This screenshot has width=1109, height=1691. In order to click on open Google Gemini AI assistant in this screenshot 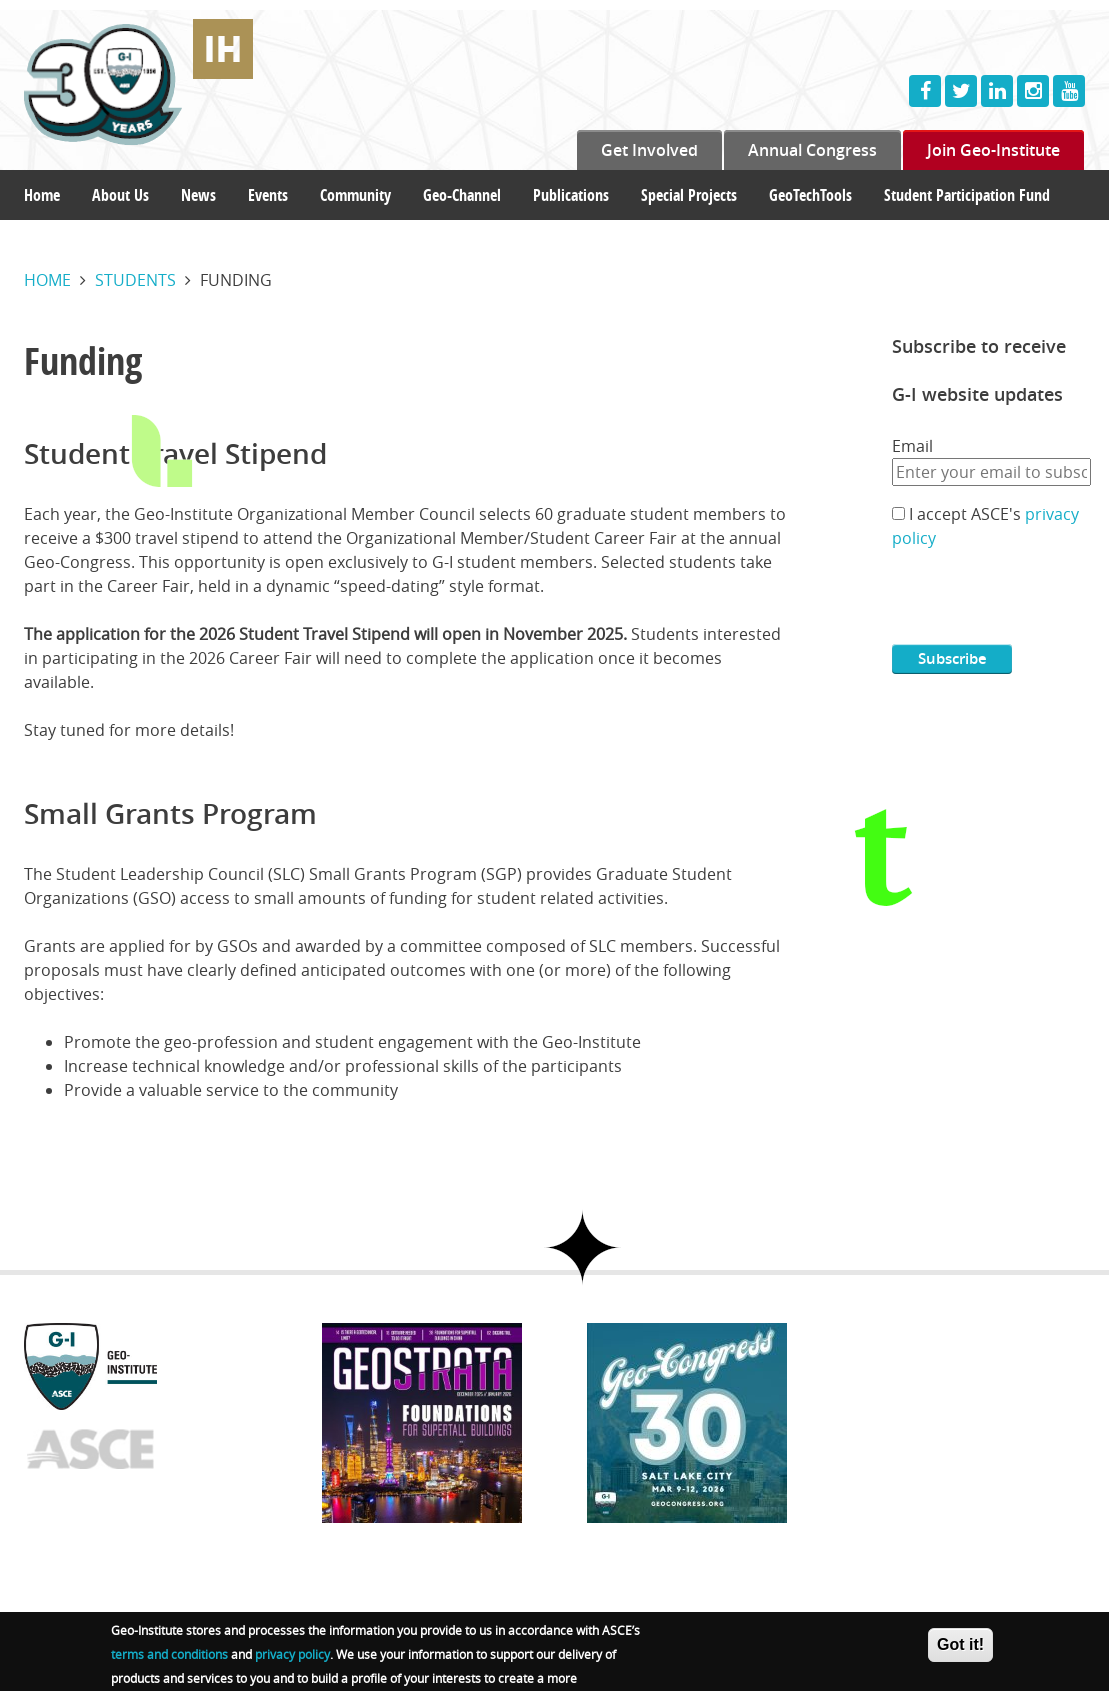, I will do `click(582, 1247)`.